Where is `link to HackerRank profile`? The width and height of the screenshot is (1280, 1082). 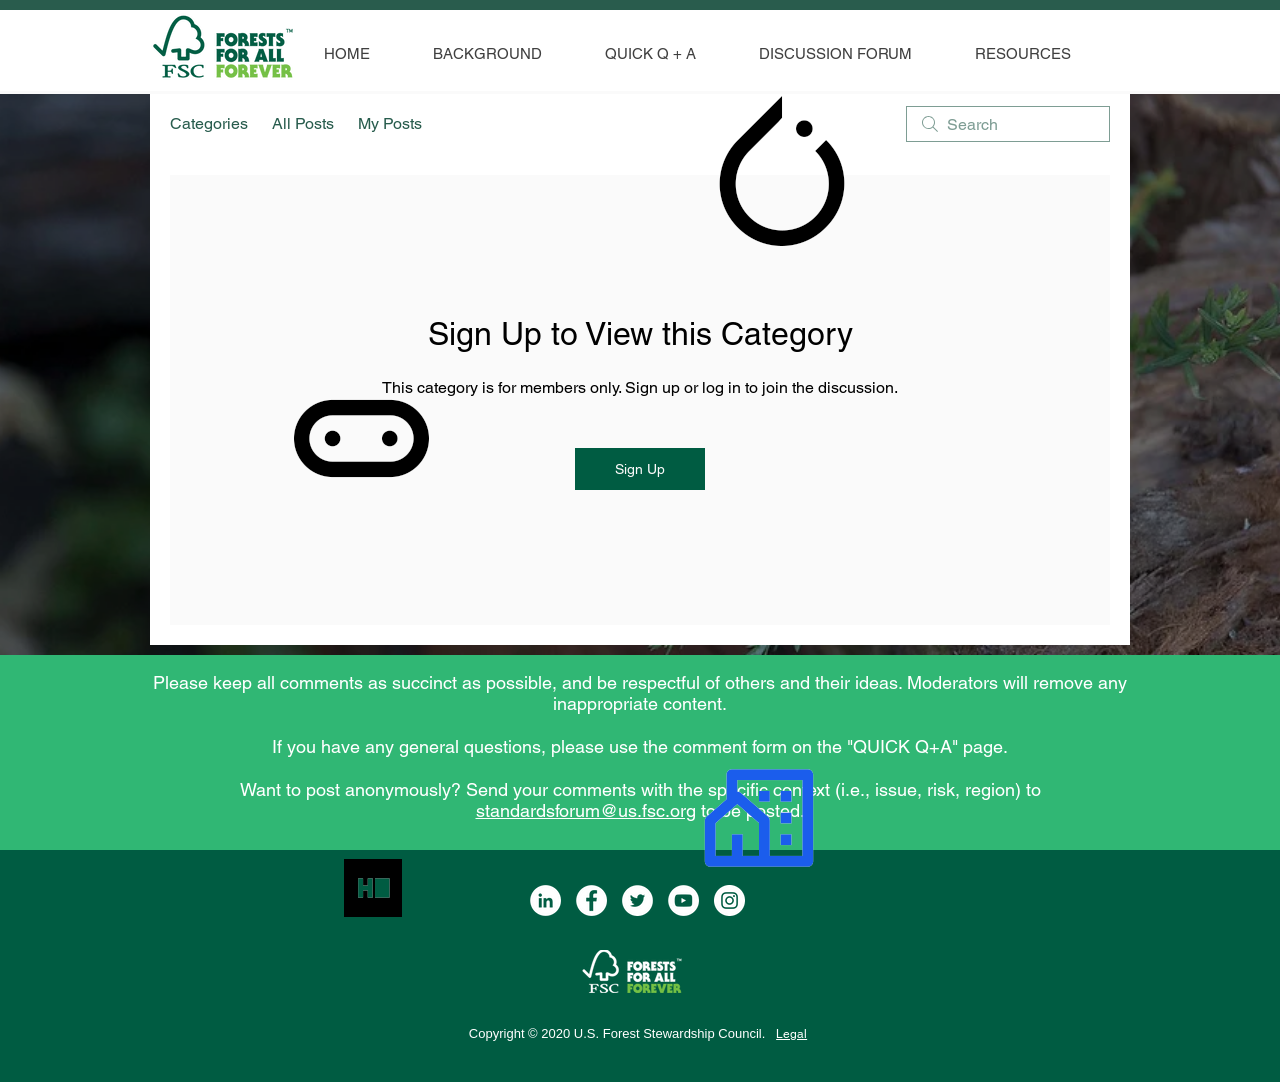 link to HackerRank profile is located at coordinates (373, 888).